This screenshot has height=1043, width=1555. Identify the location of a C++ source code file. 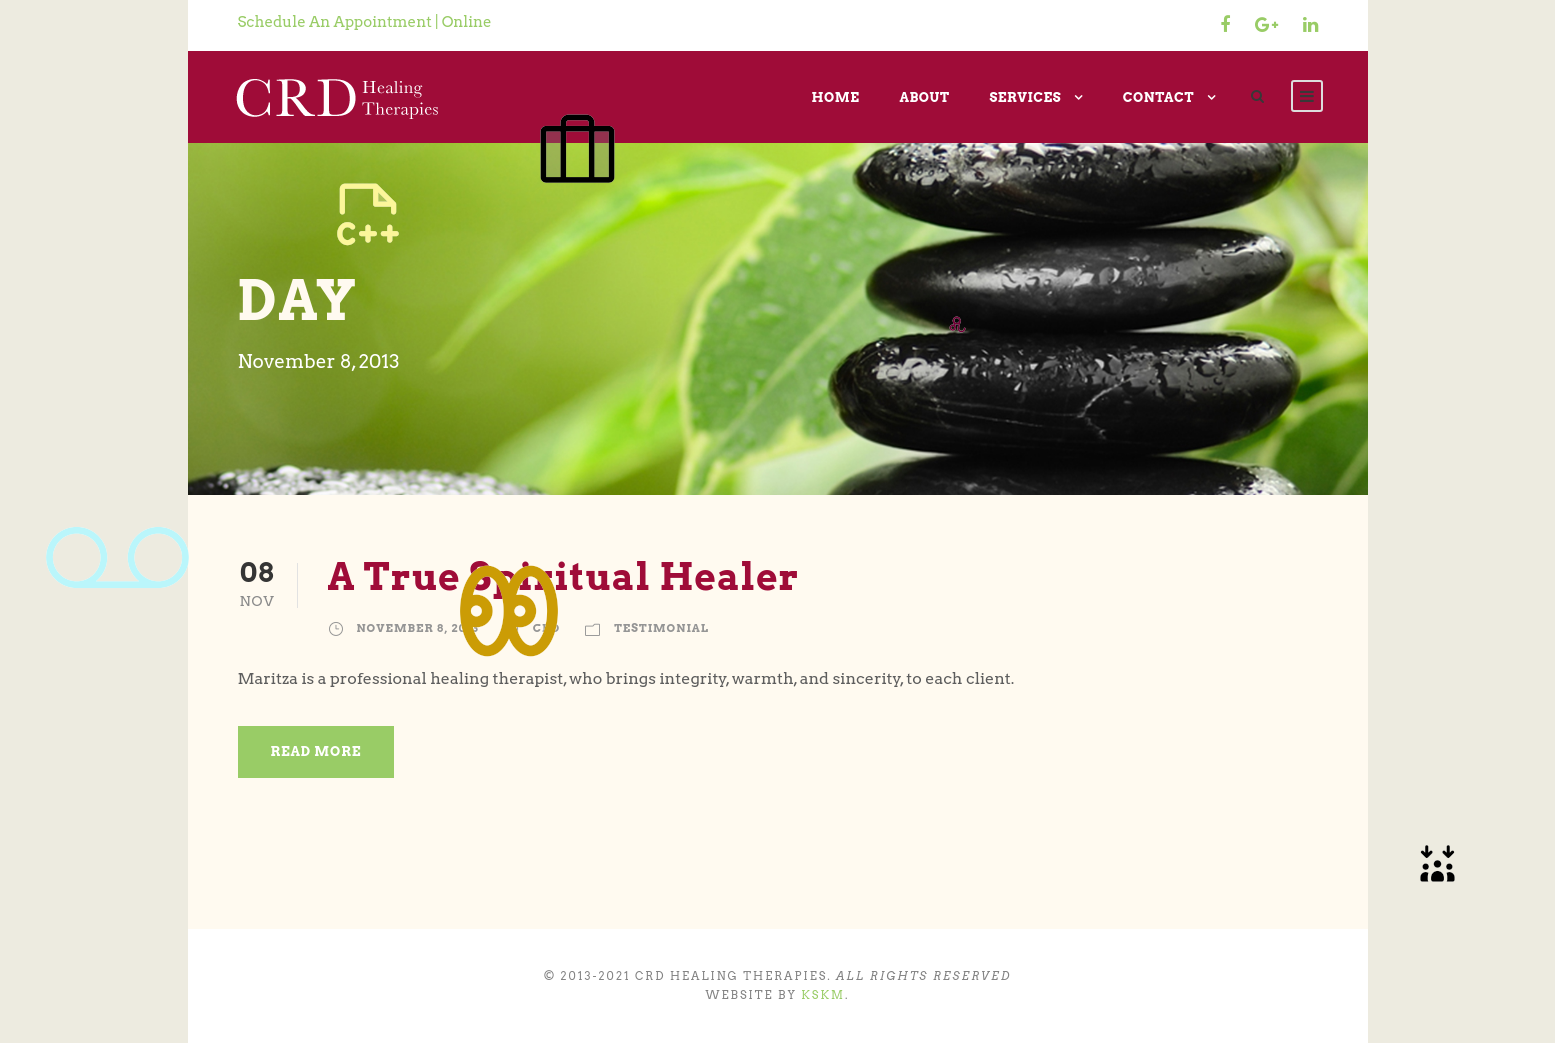
(368, 217).